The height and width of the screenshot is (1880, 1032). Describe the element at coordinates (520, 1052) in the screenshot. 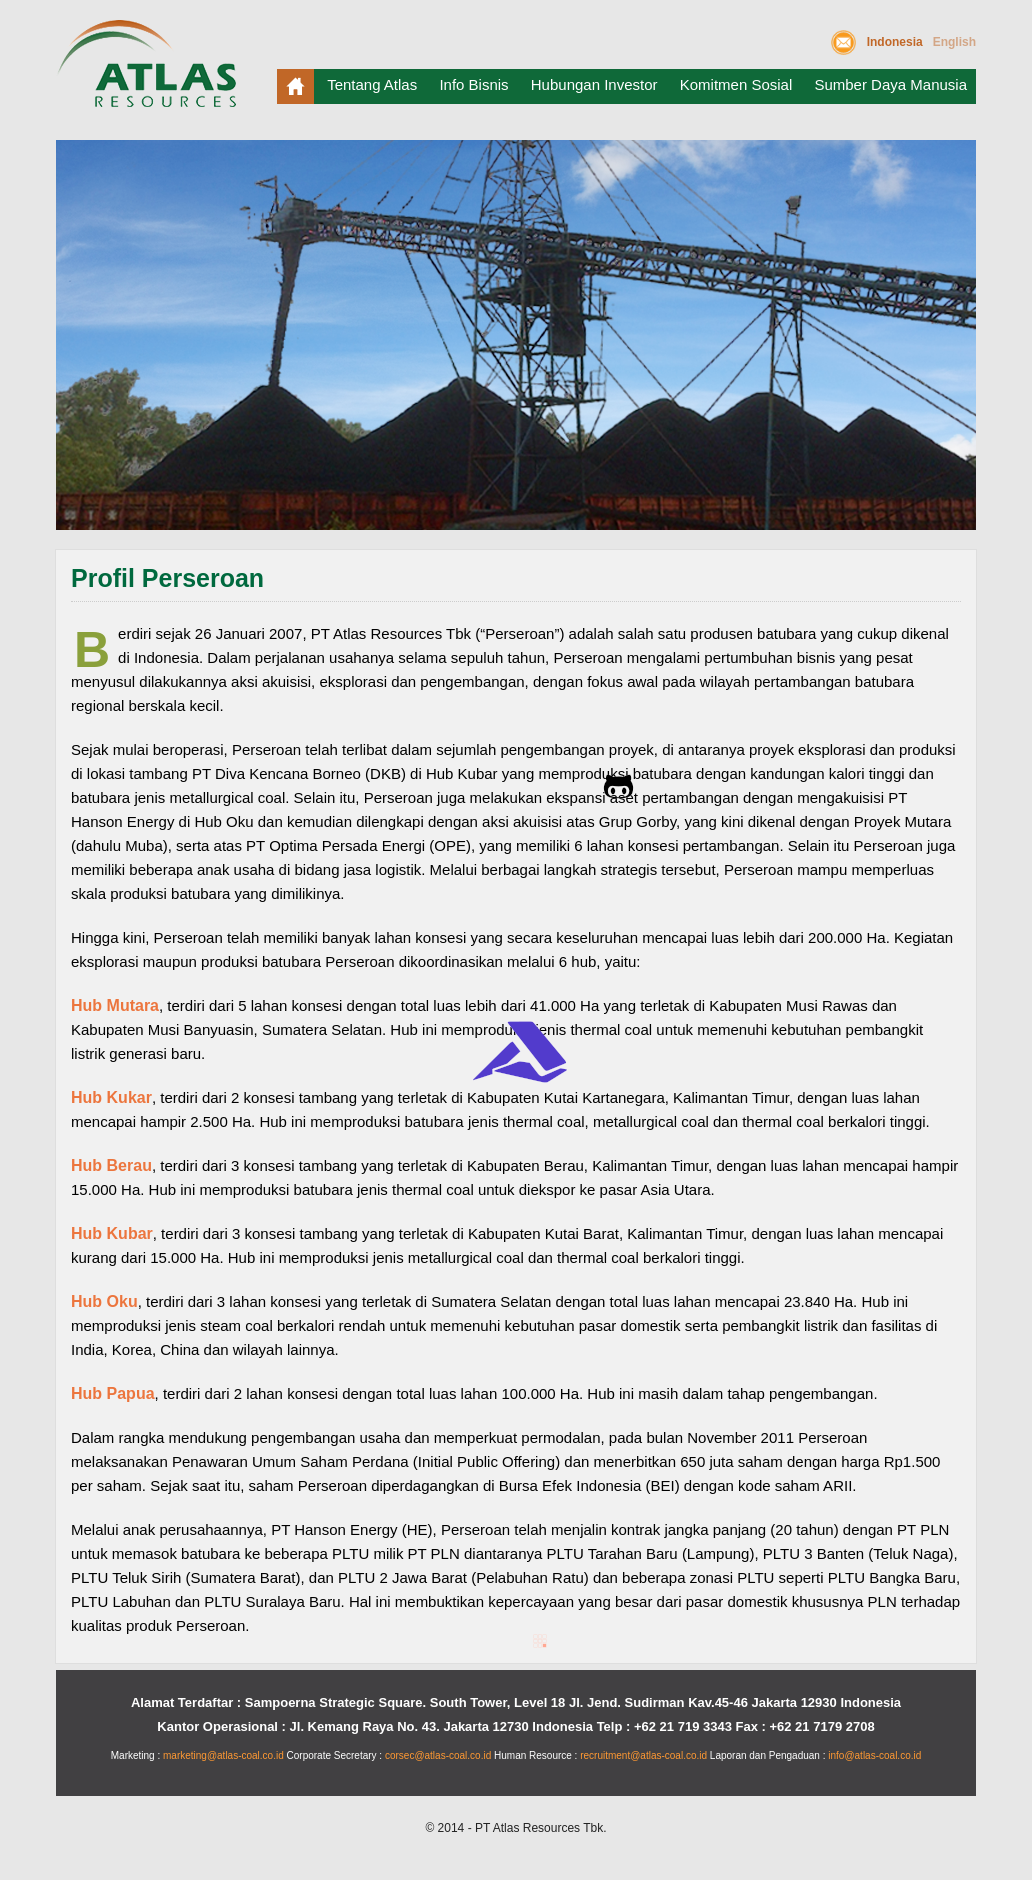

I see `accusoft company logo` at that location.